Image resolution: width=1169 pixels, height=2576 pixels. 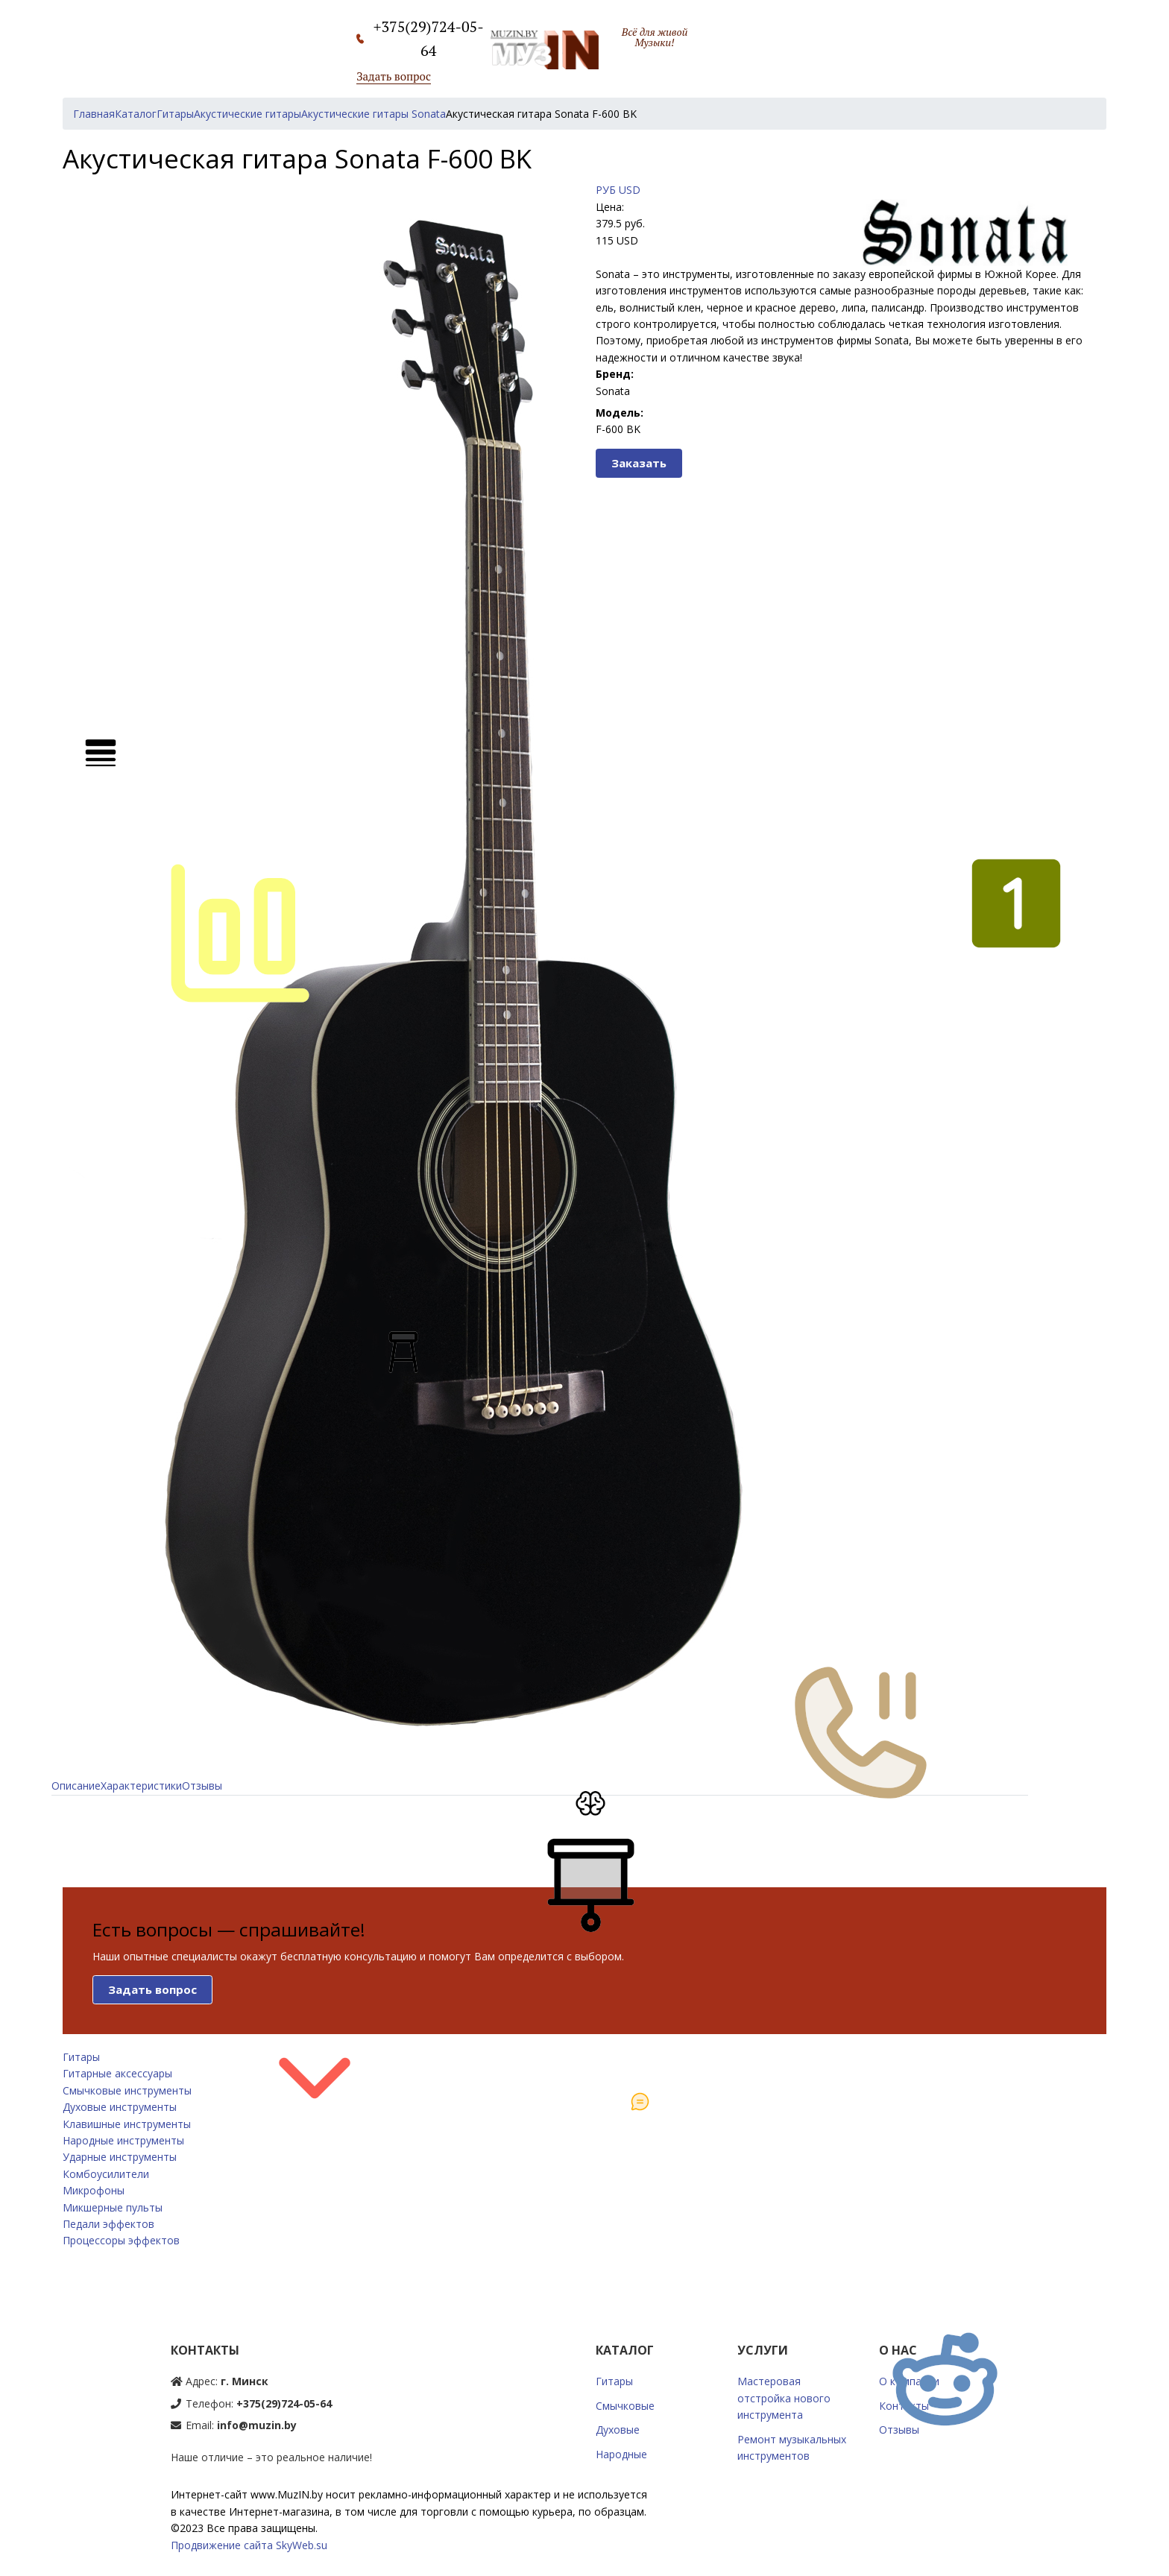 I want to click on put current call on hold, so click(x=863, y=1730).